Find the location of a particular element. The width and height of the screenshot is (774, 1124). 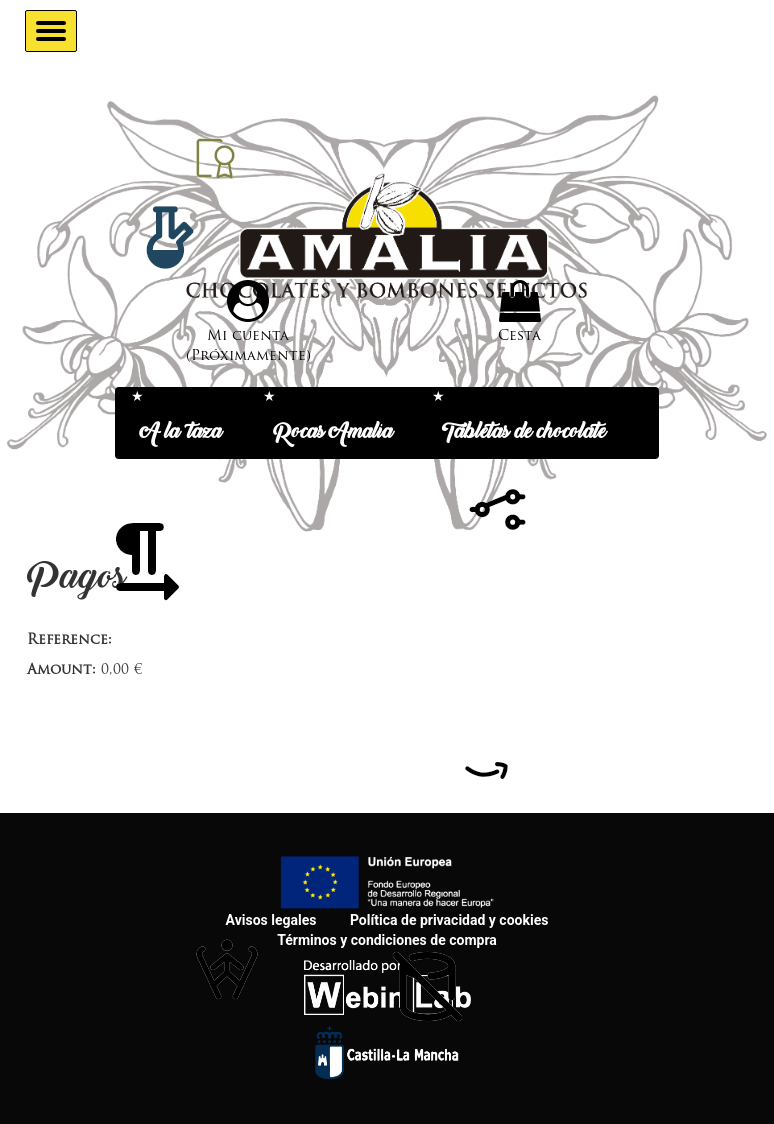

access ski jumping sports content is located at coordinates (227, 970).